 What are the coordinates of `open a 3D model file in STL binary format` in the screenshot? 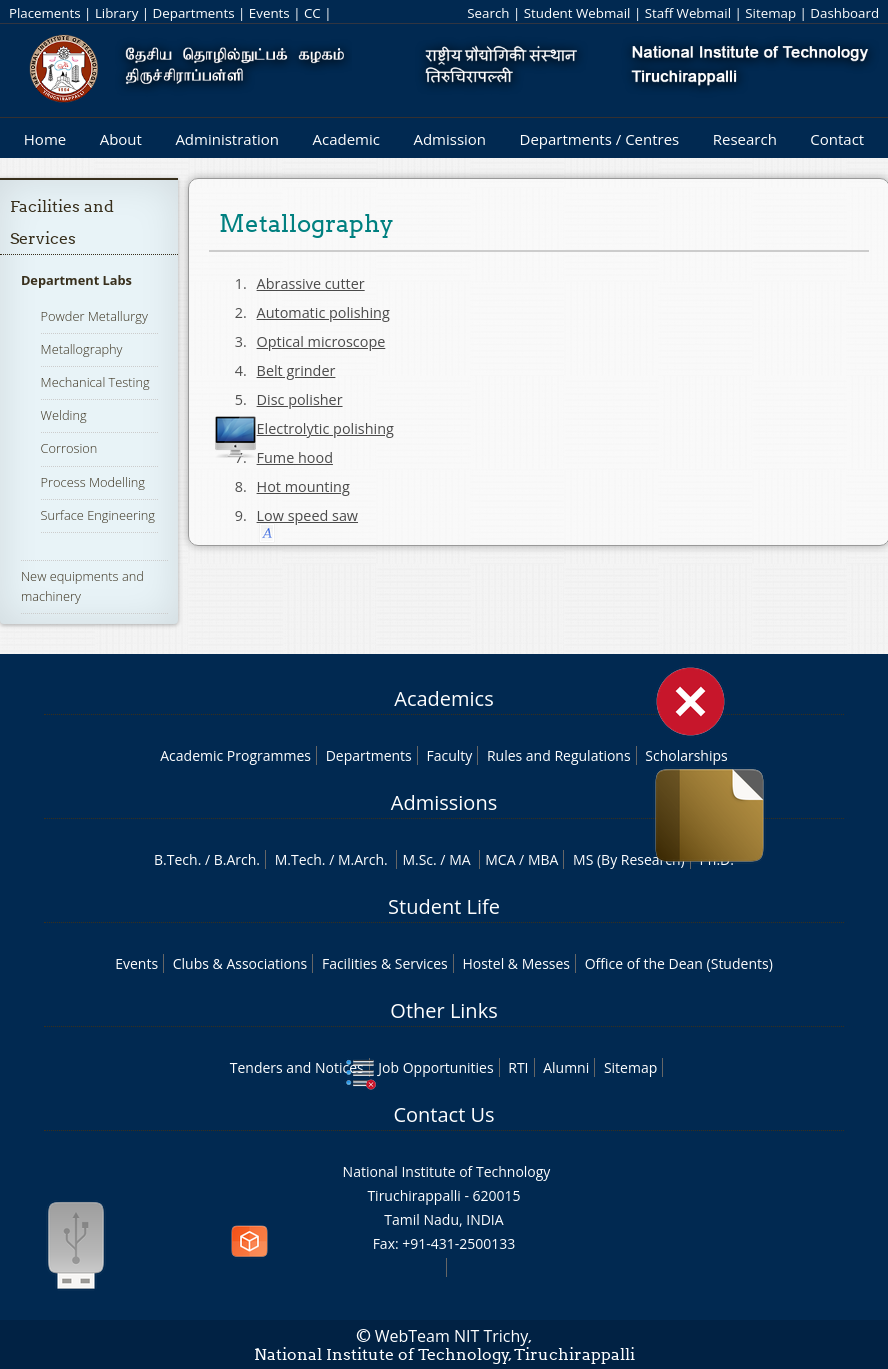 It's located at (249, 1240).